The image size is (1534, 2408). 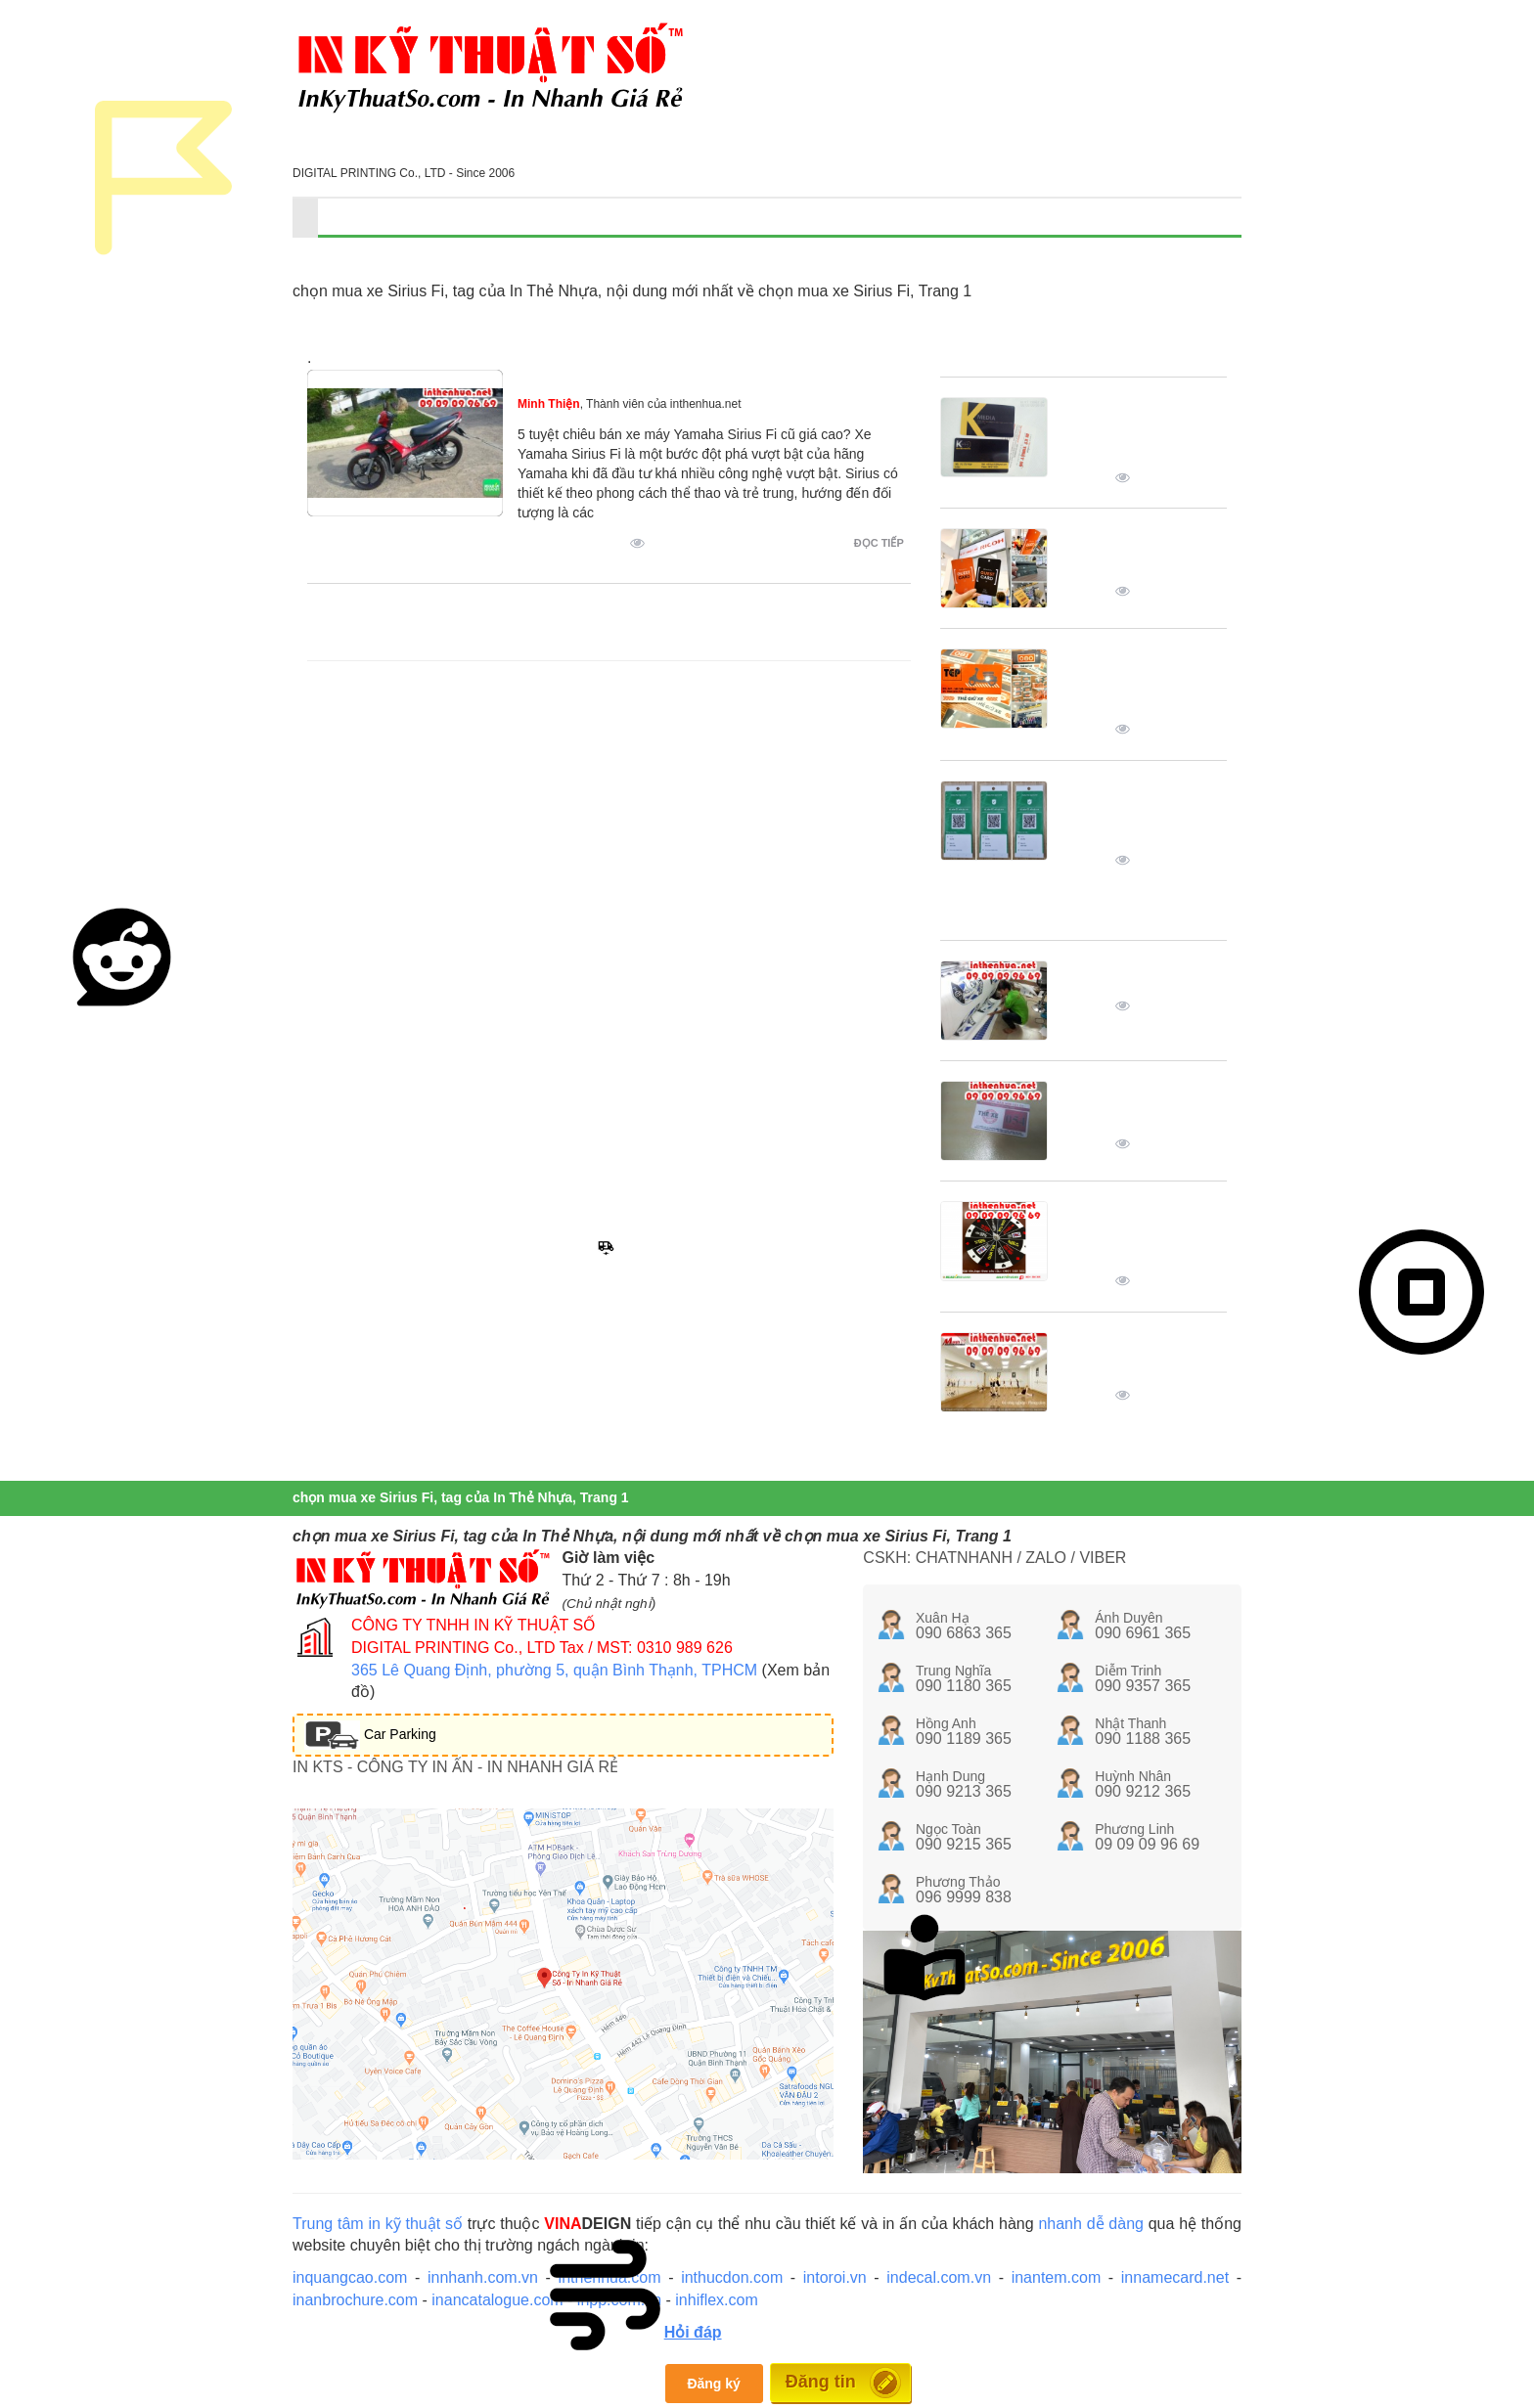 I want to click on flag an item for review or attention, so click(x=163, y=169).